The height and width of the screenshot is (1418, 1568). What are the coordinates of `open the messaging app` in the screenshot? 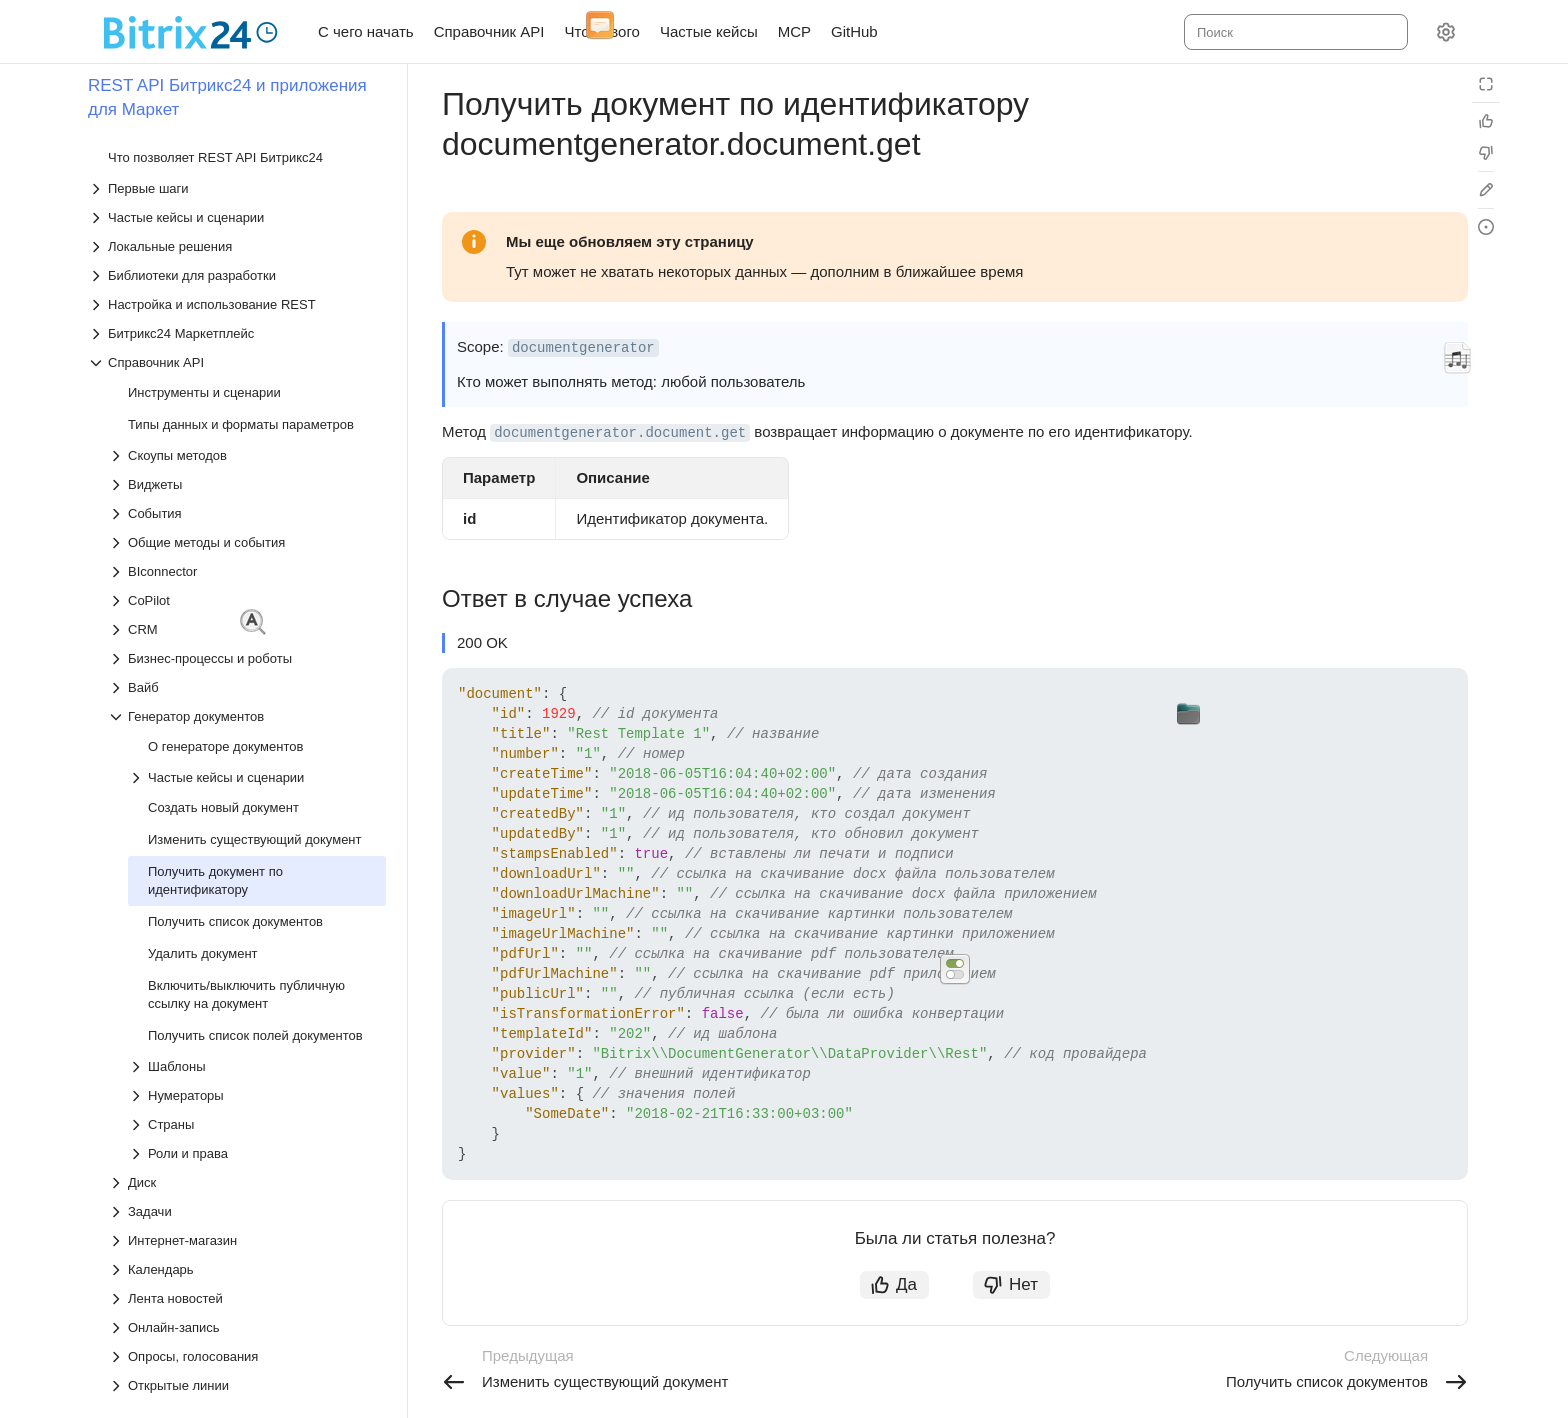 It's located at (600, 25).